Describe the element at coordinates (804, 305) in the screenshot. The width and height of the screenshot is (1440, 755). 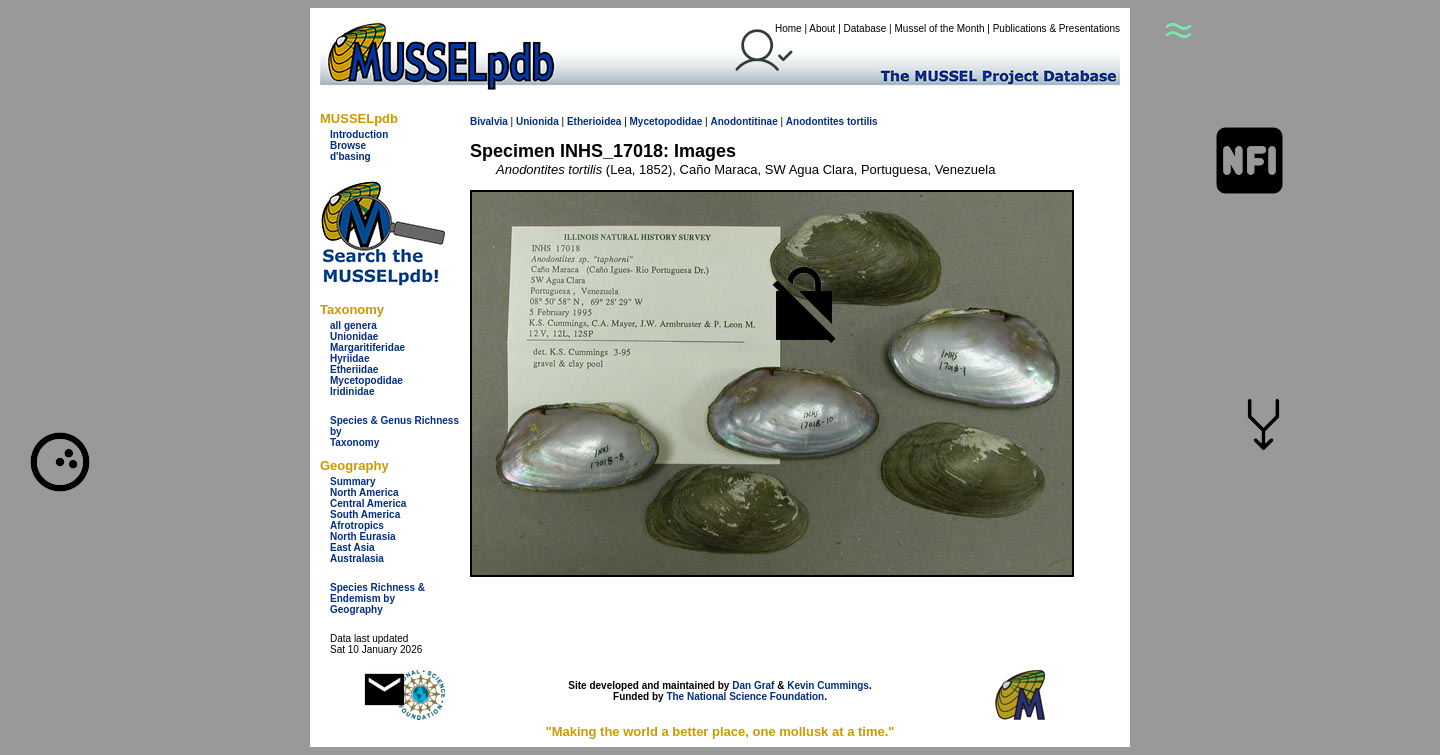
I see `indicates an unencrypted or insecure email connection` at that location.